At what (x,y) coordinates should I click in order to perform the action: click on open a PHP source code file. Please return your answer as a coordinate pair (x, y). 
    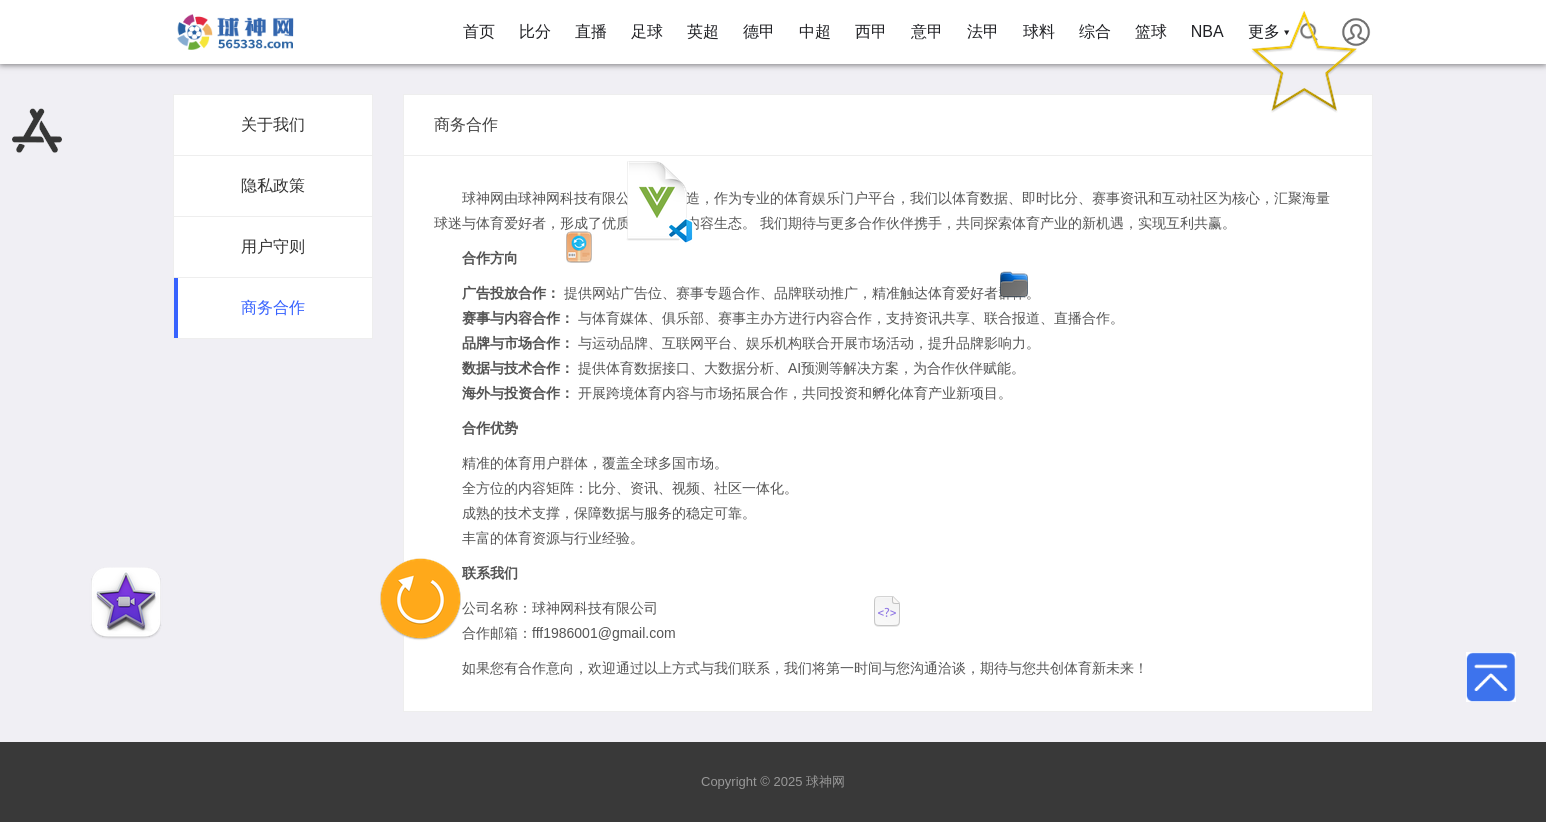
    Looking at the image, I should click on (887, 611).